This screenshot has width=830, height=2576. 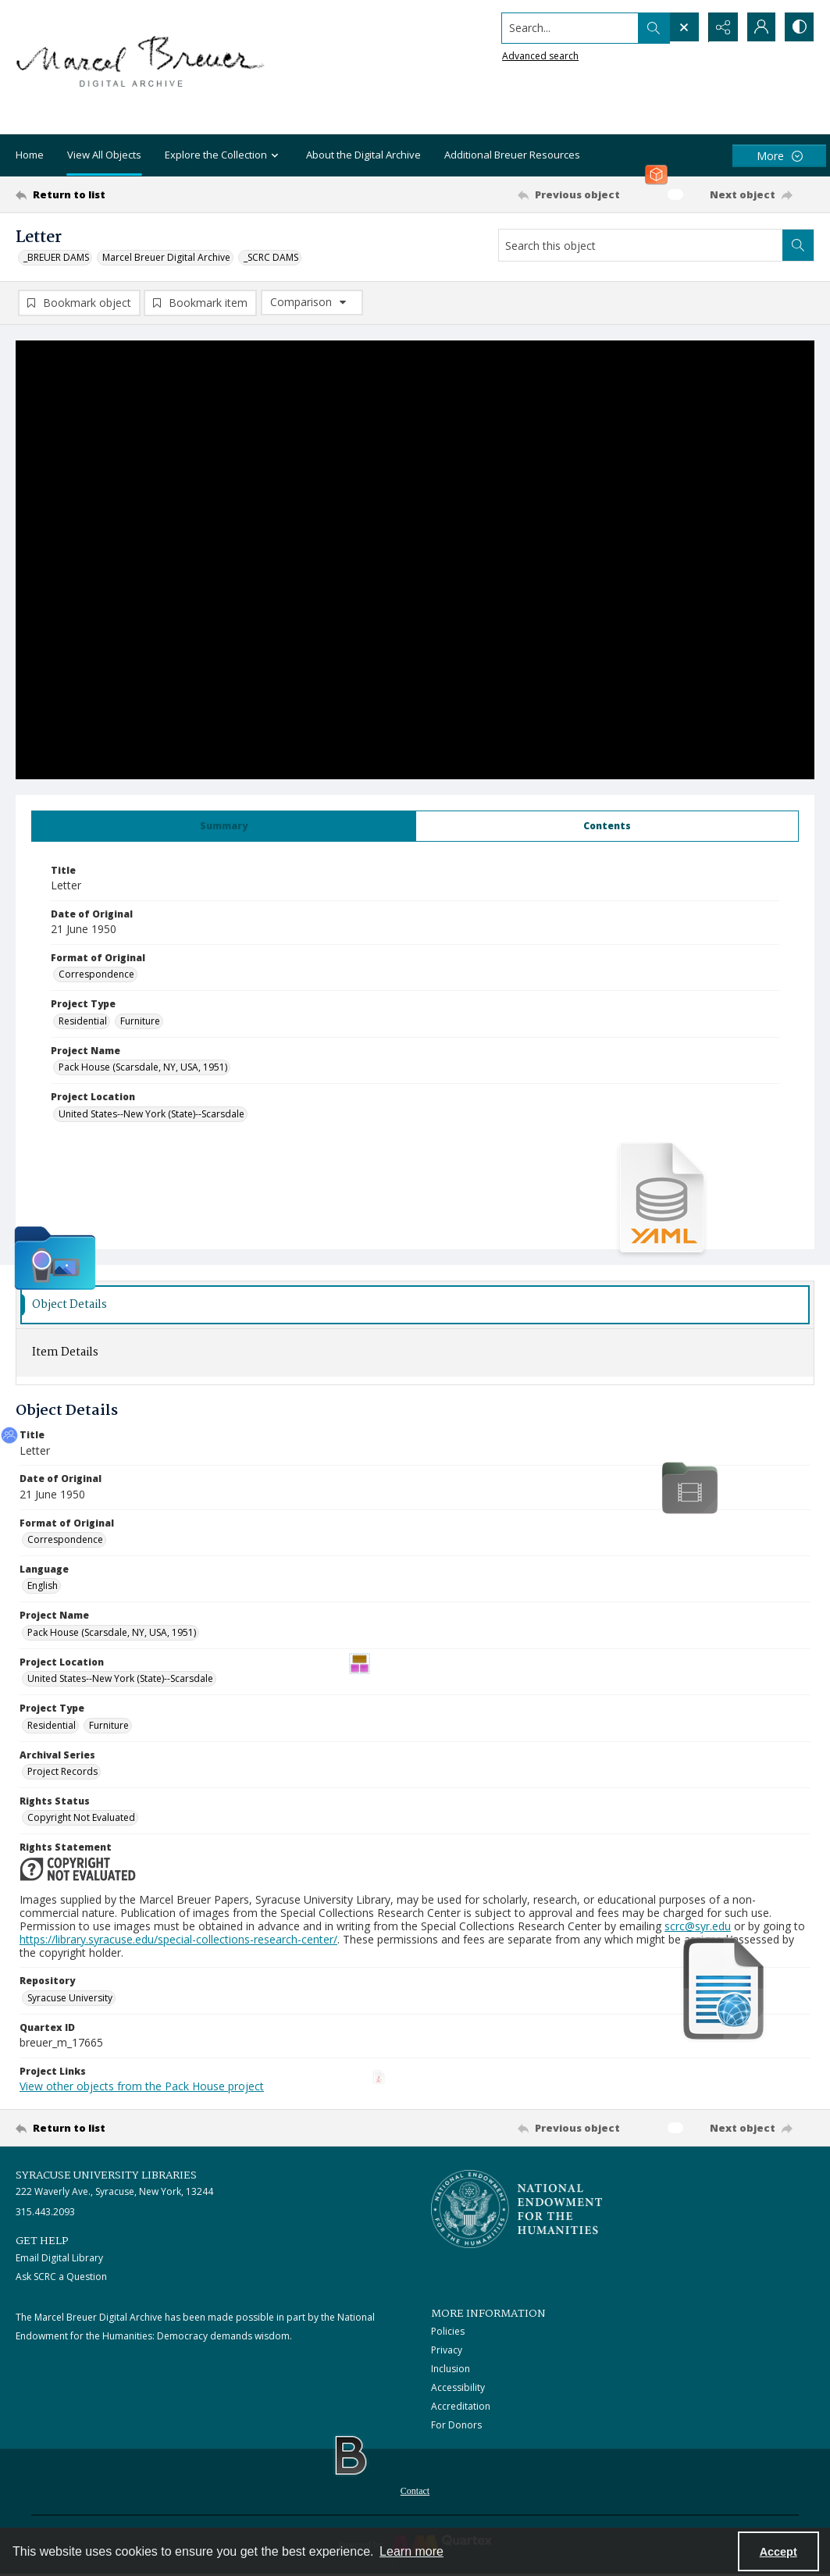 What do you see at coordinates (379, 2077) in the screenshot?
I see `java source code file` at bounding box center [379, 2077].